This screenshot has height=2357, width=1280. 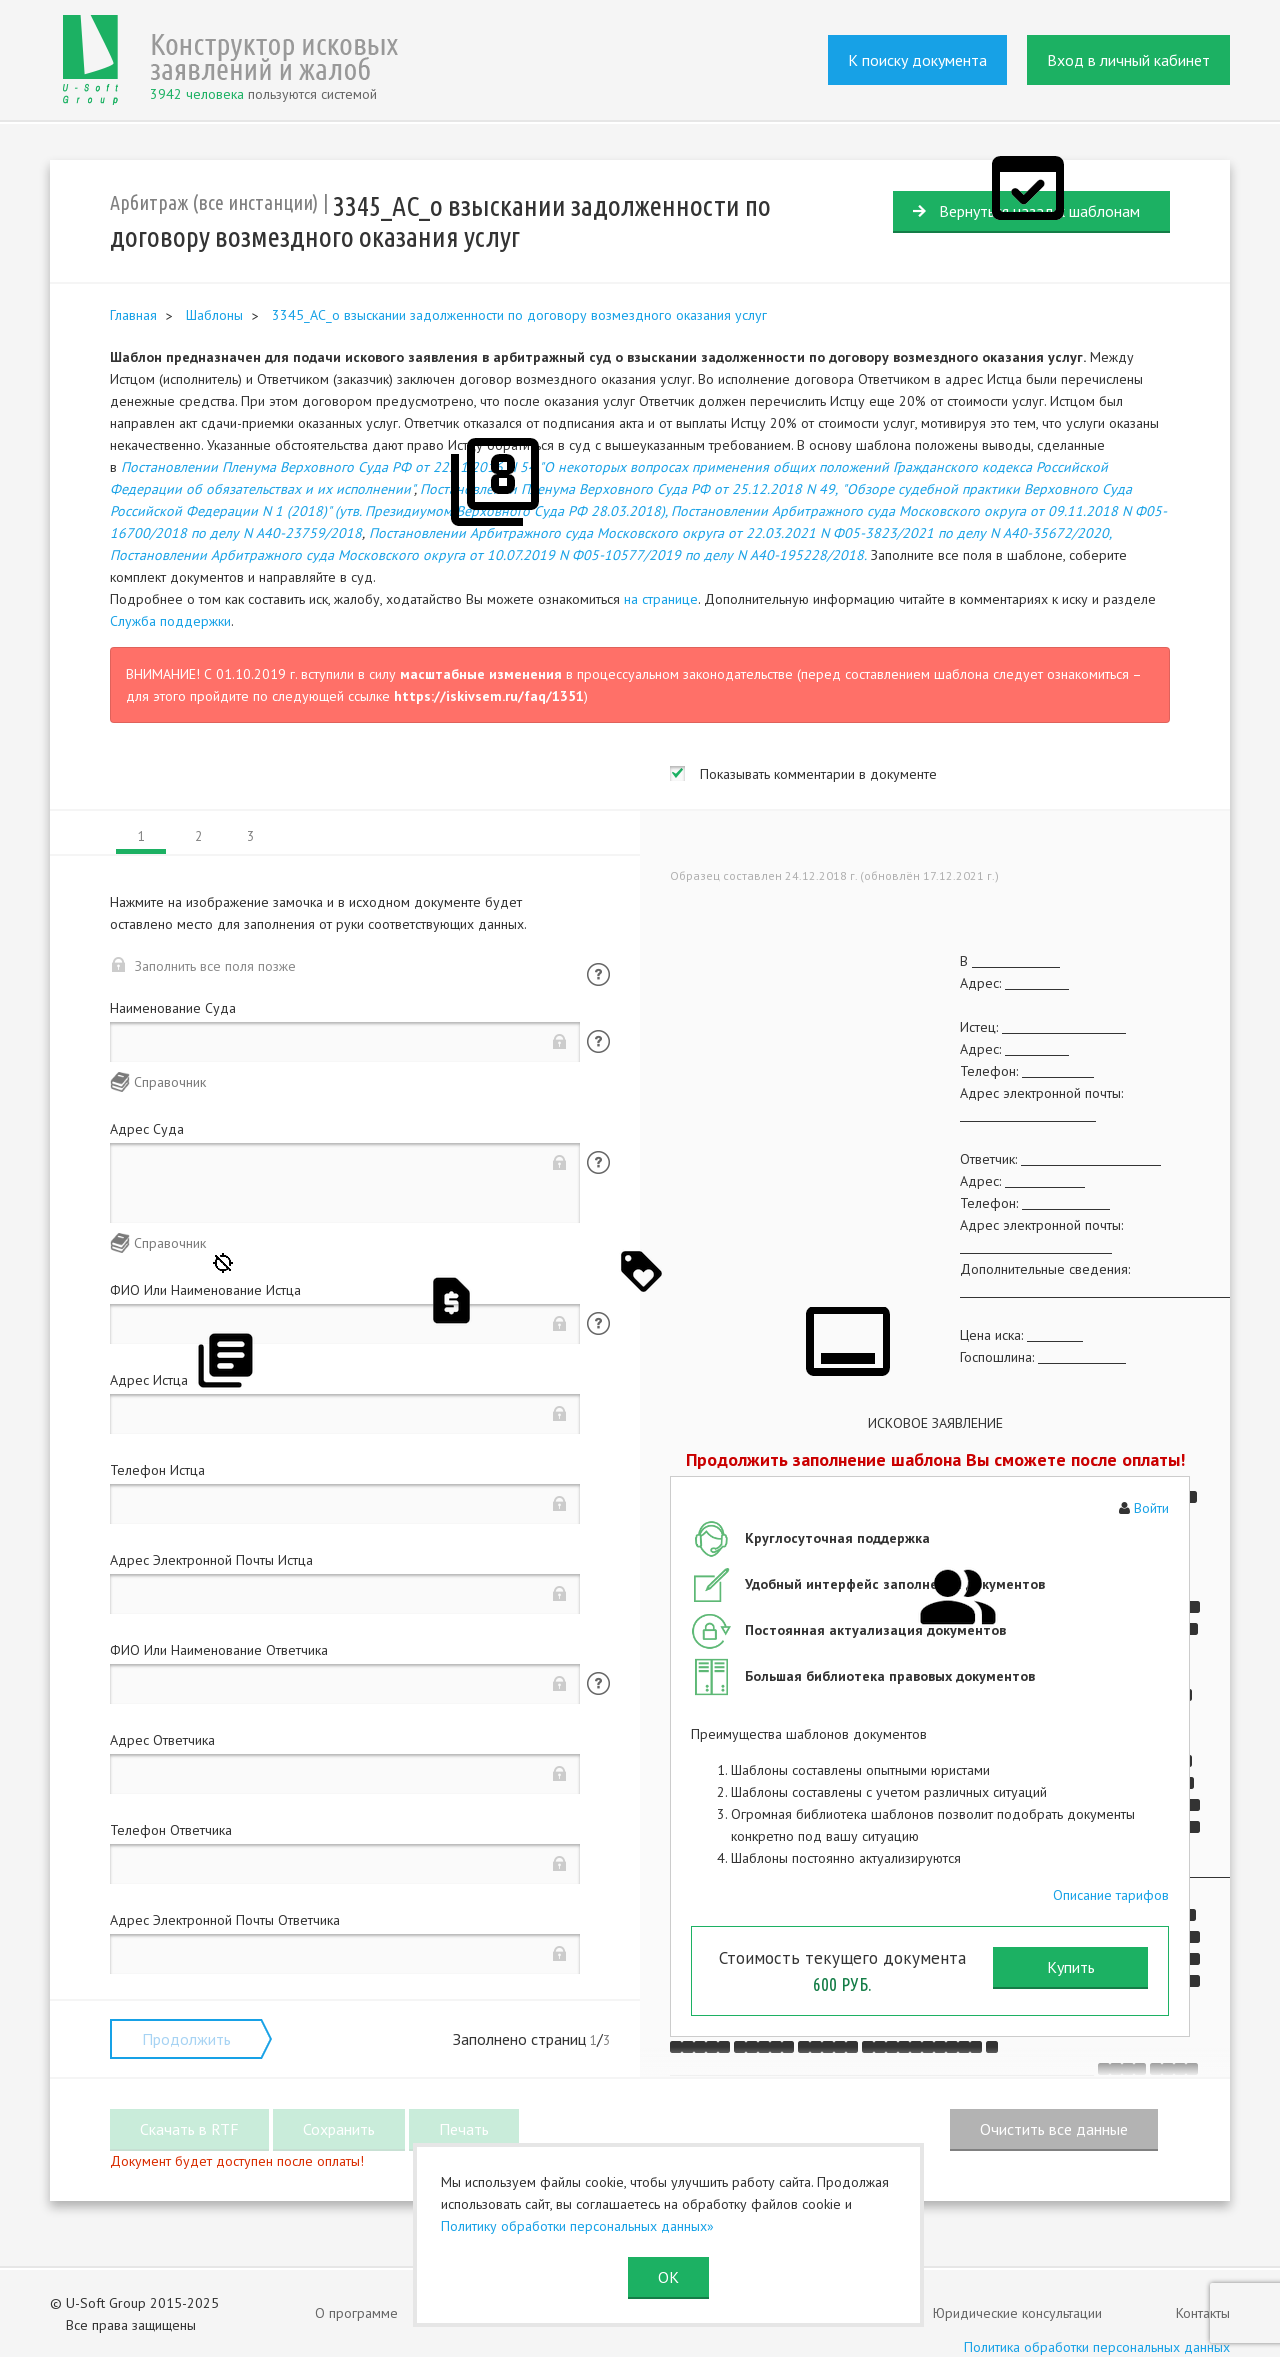 What do you see at coordinates (225, 1360) in the screenshot?
I see `access your document library` at bounding box center [225, 1360].